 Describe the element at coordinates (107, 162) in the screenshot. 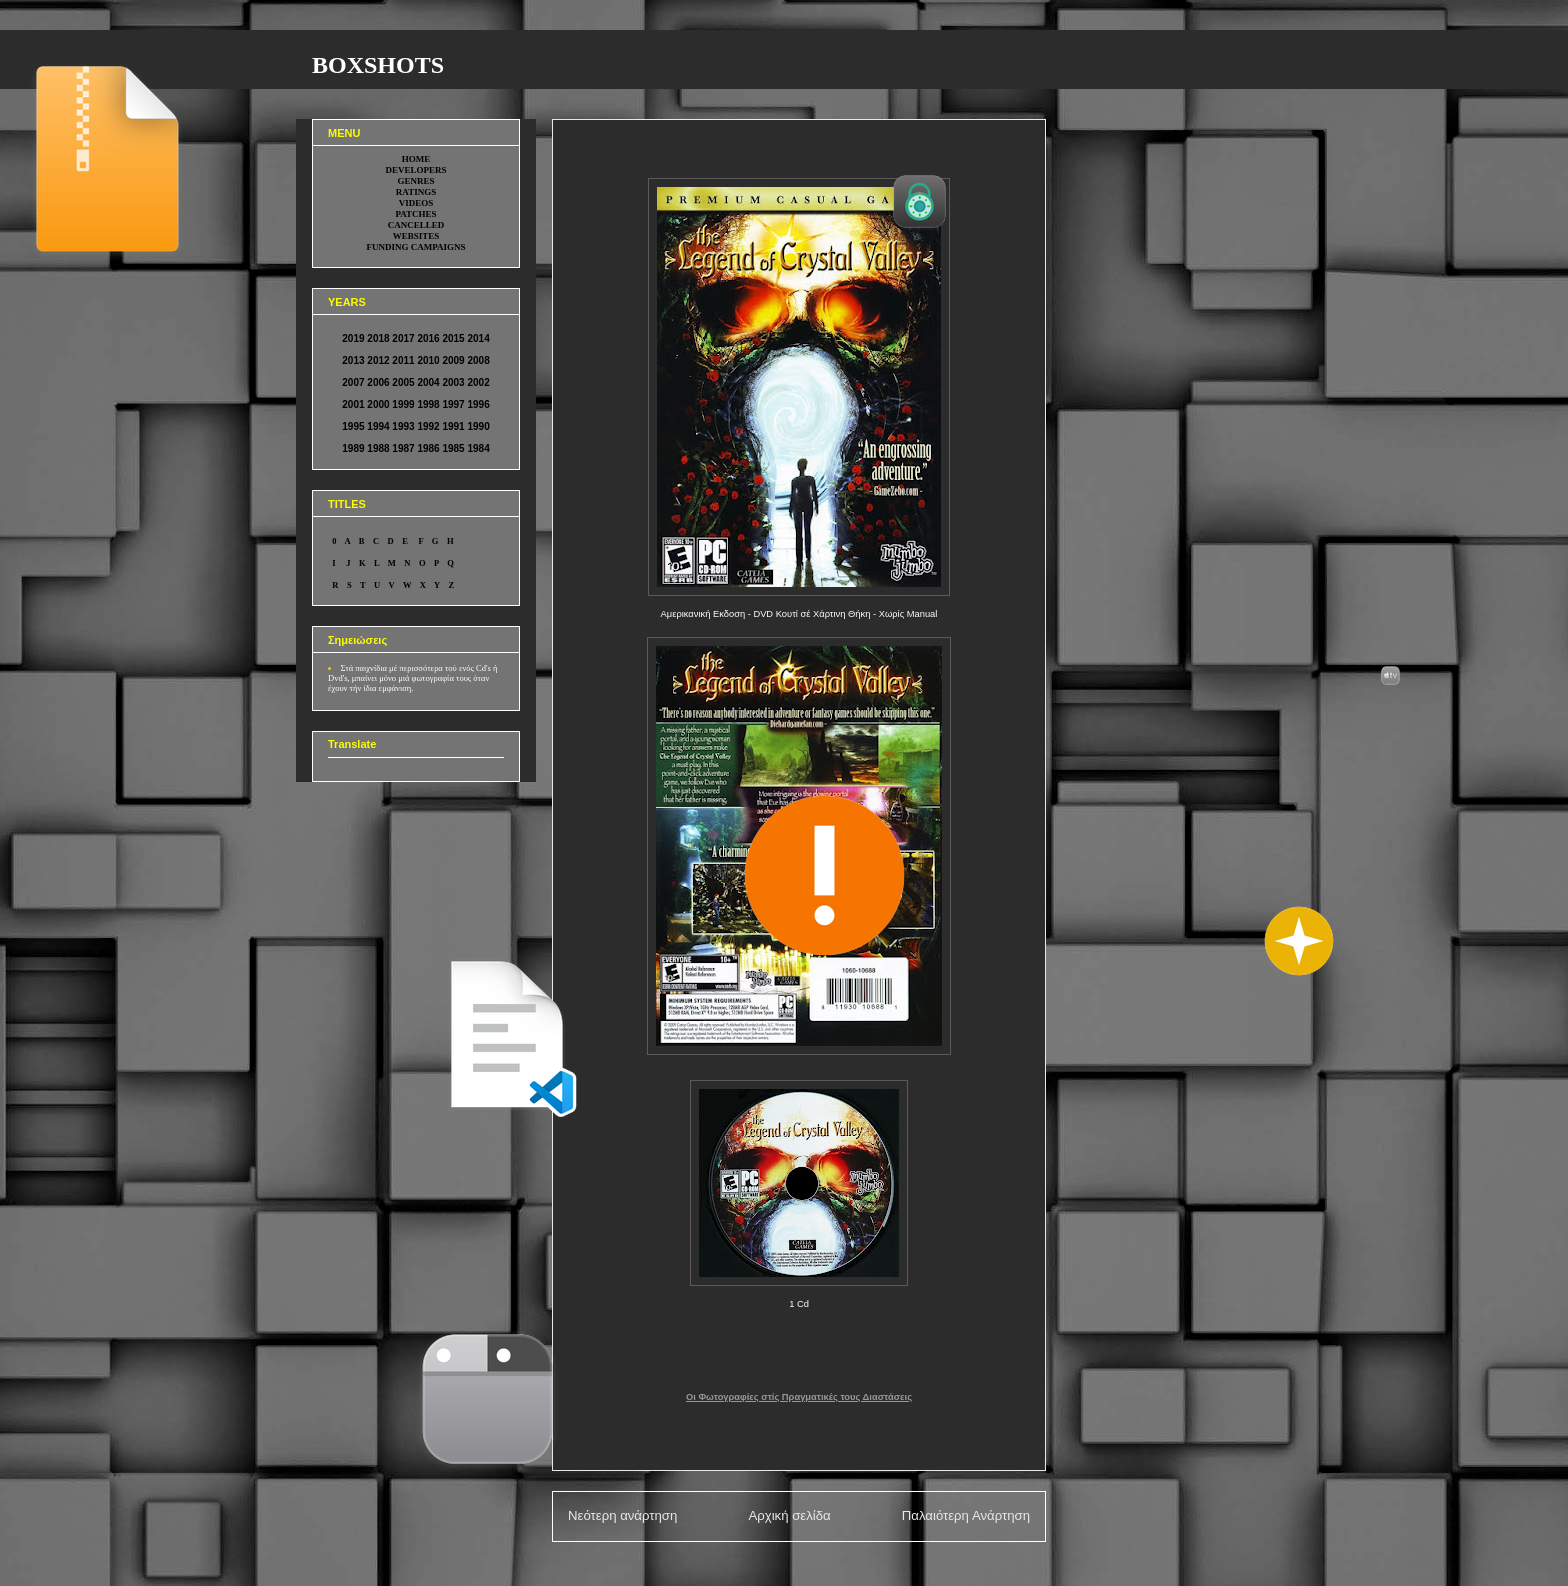

I see `compressed tar archive file (.tar.lzma)` at that location.